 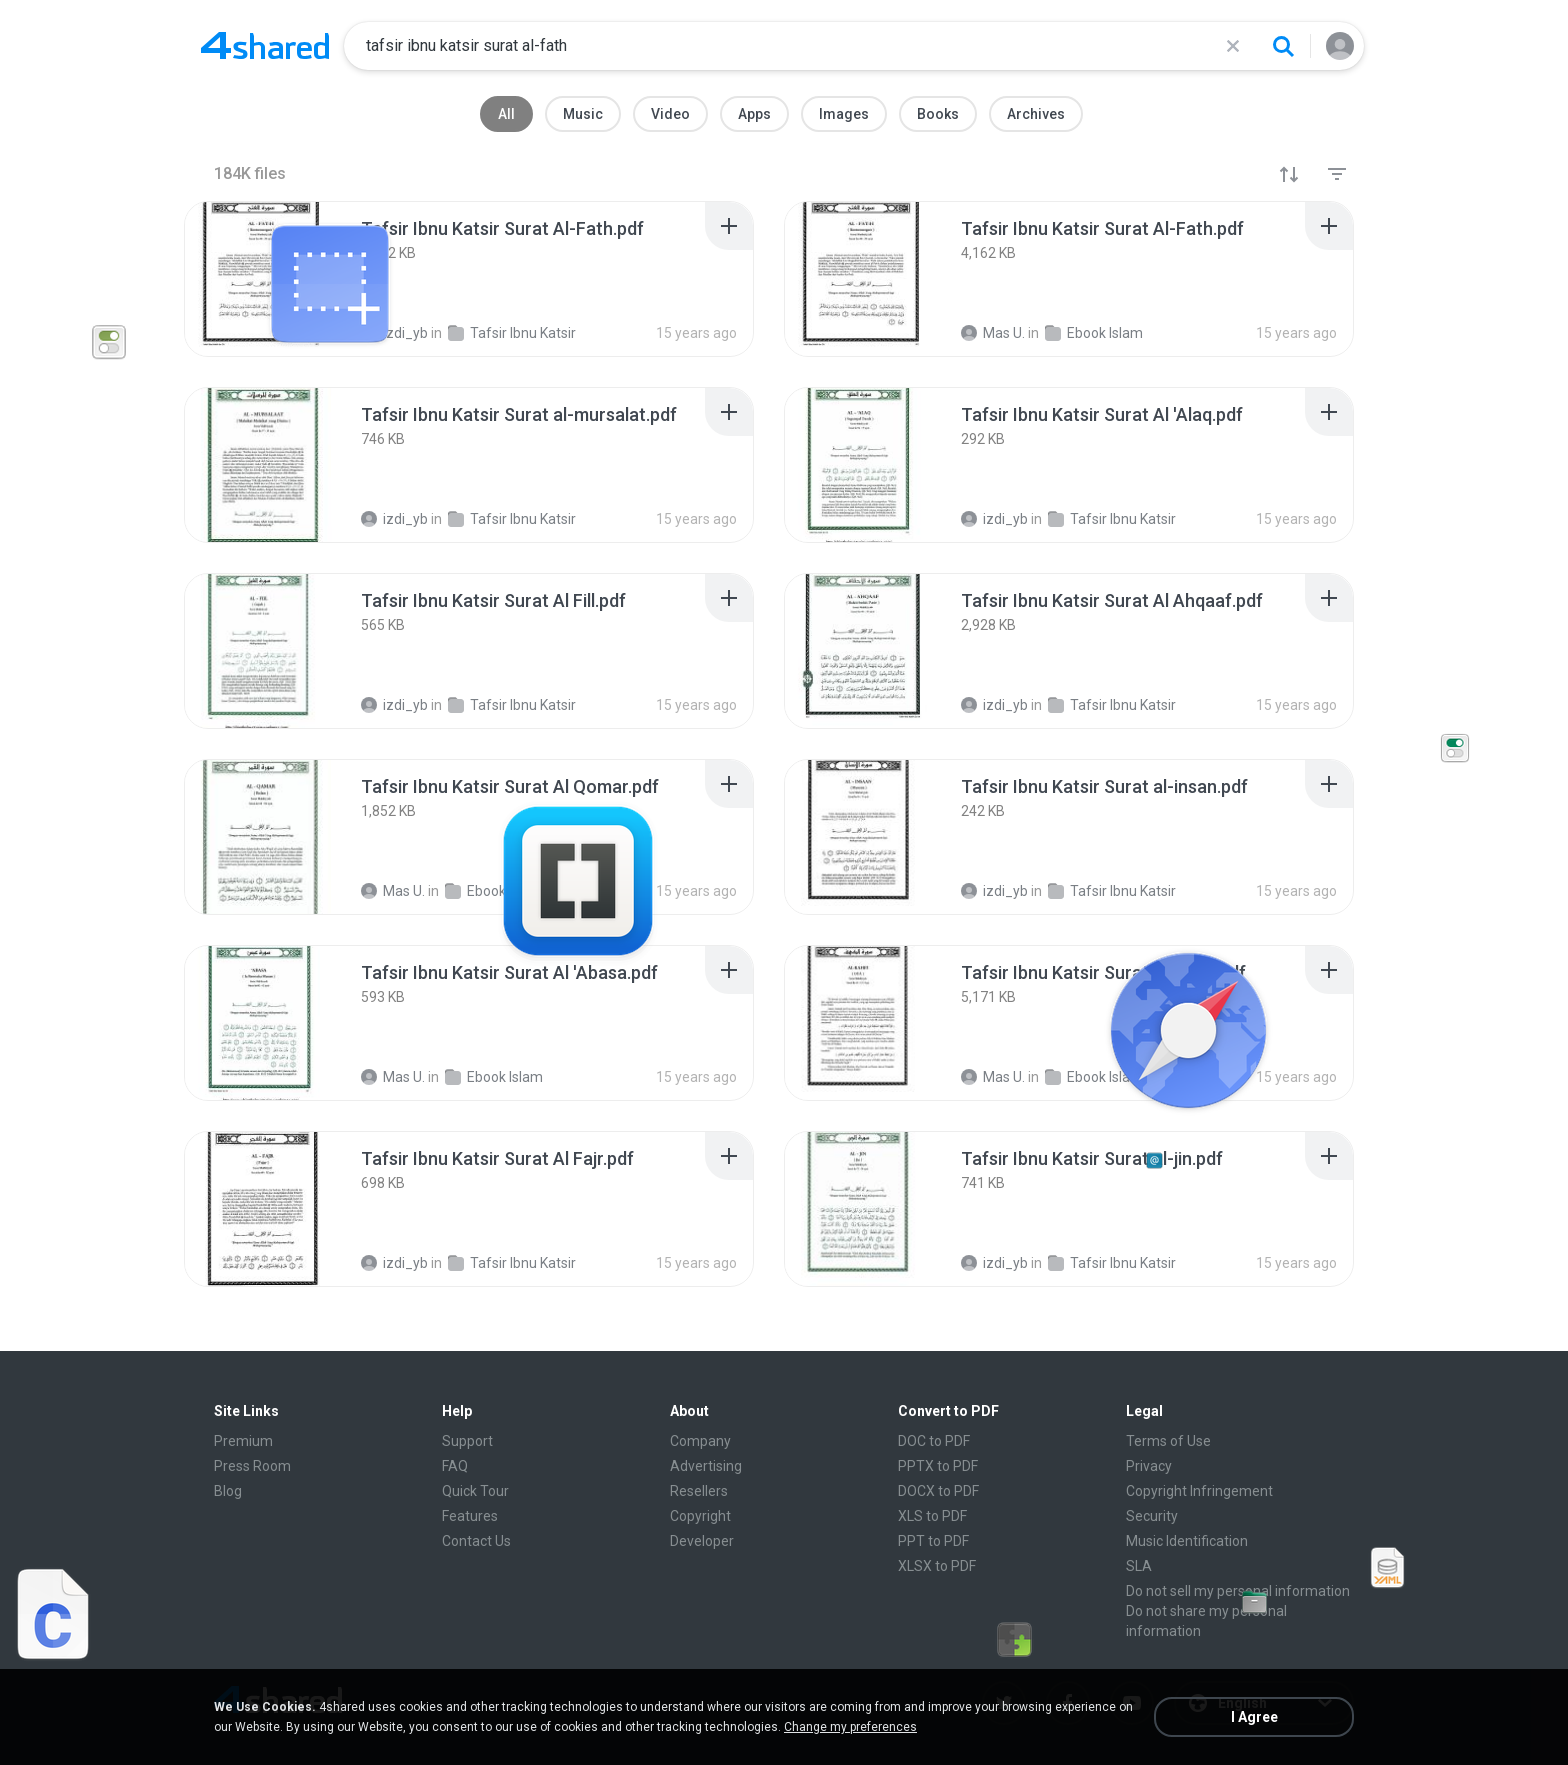 What do you see at coordinates (330, 284) in the screenshot?
I see `take a screenshot` at bounding box center [330, 284].